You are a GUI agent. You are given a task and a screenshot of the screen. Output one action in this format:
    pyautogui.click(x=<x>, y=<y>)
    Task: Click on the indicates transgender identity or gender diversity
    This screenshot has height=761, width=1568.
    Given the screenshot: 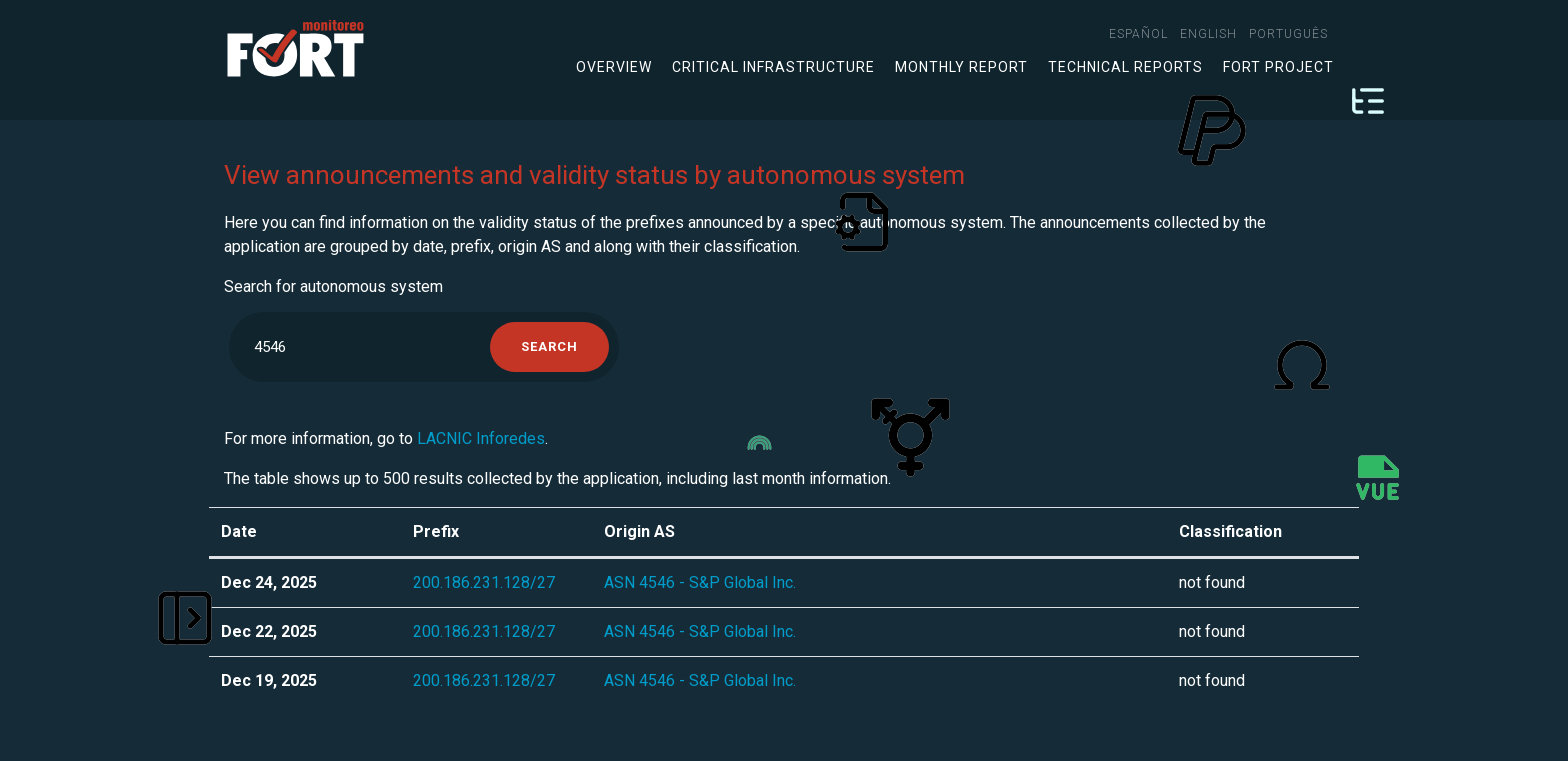 What is the action you would take?
    pyautogui.click(x=910, y=437)
    